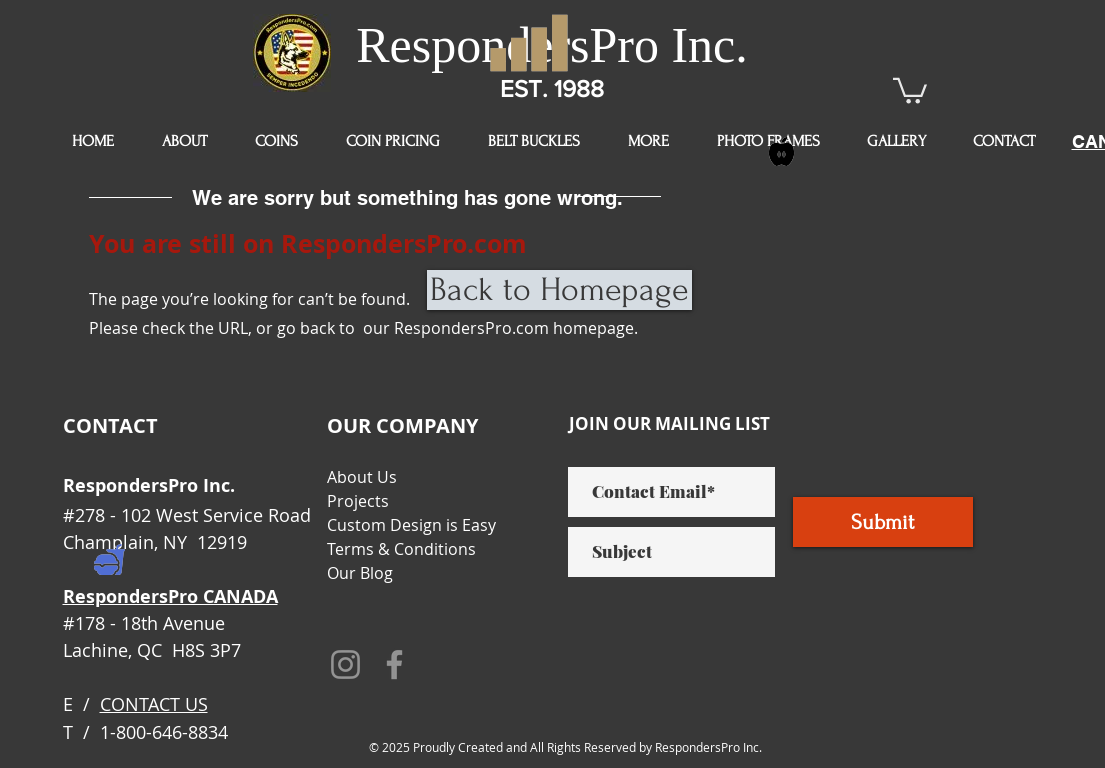 The width and height of the screenshot is (1105, 768). What do you see at coordinates (109, 559) in the screenshot?
I see `browse nearby fast food restaurants` at bounding box center [109, 559].